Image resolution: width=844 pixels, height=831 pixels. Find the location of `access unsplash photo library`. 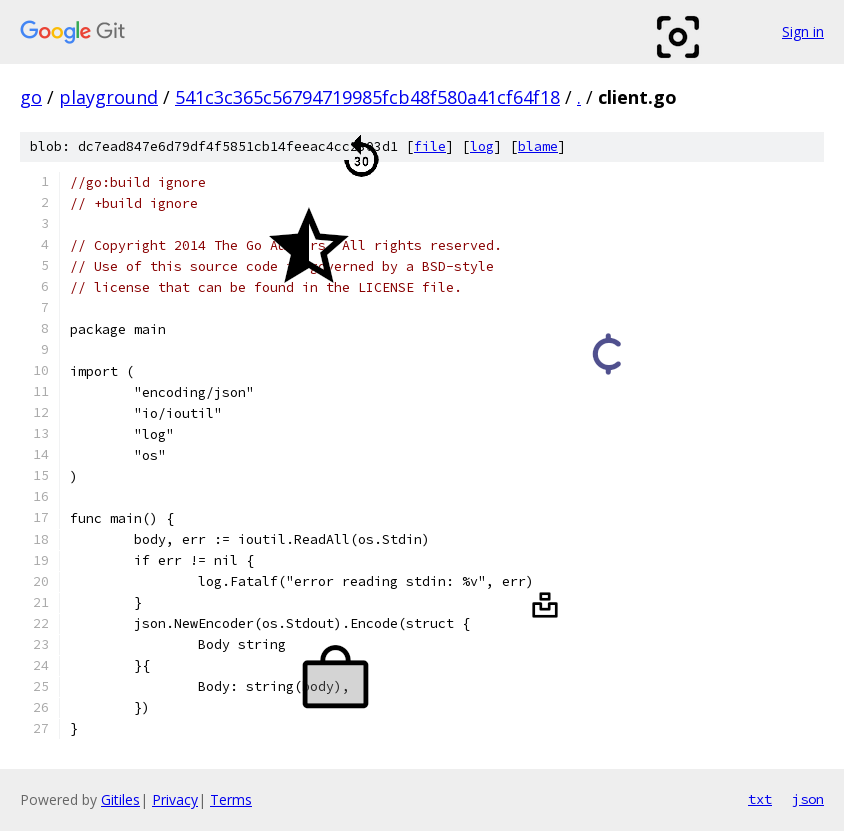

access unsplash photo library is located at coordinates (545, 605).